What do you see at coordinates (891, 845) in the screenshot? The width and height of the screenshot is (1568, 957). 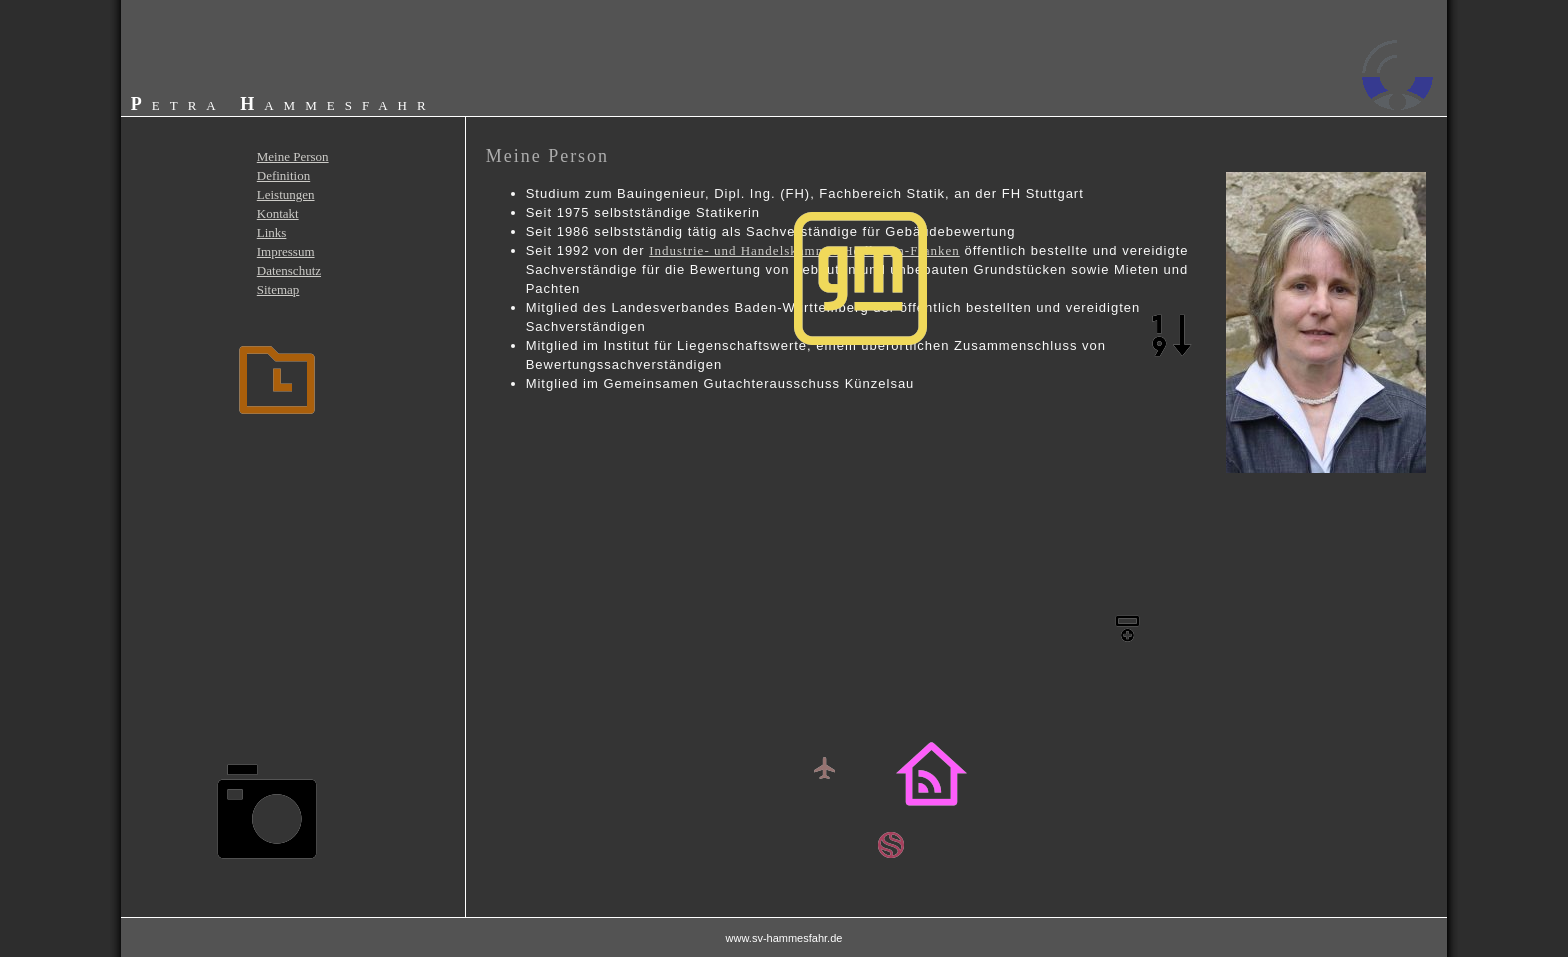 I see `open the spond app` at bounding box center [891, 845].